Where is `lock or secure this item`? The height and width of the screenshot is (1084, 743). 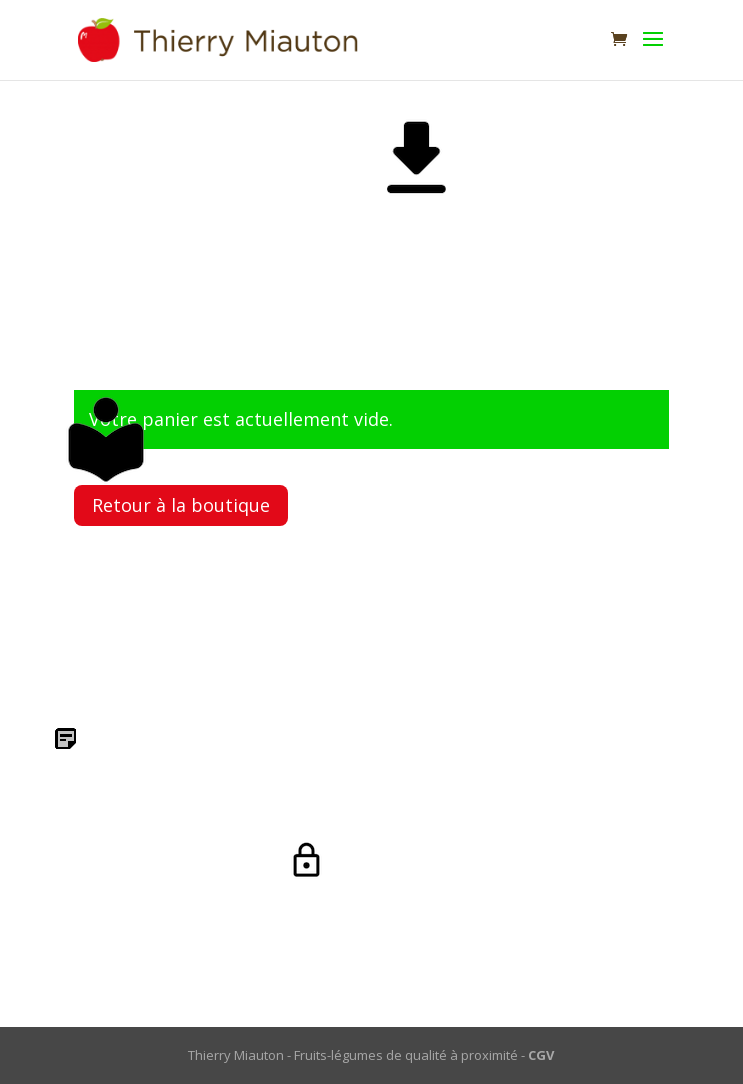 lock or secure this item is located at coordinates (306, 860).